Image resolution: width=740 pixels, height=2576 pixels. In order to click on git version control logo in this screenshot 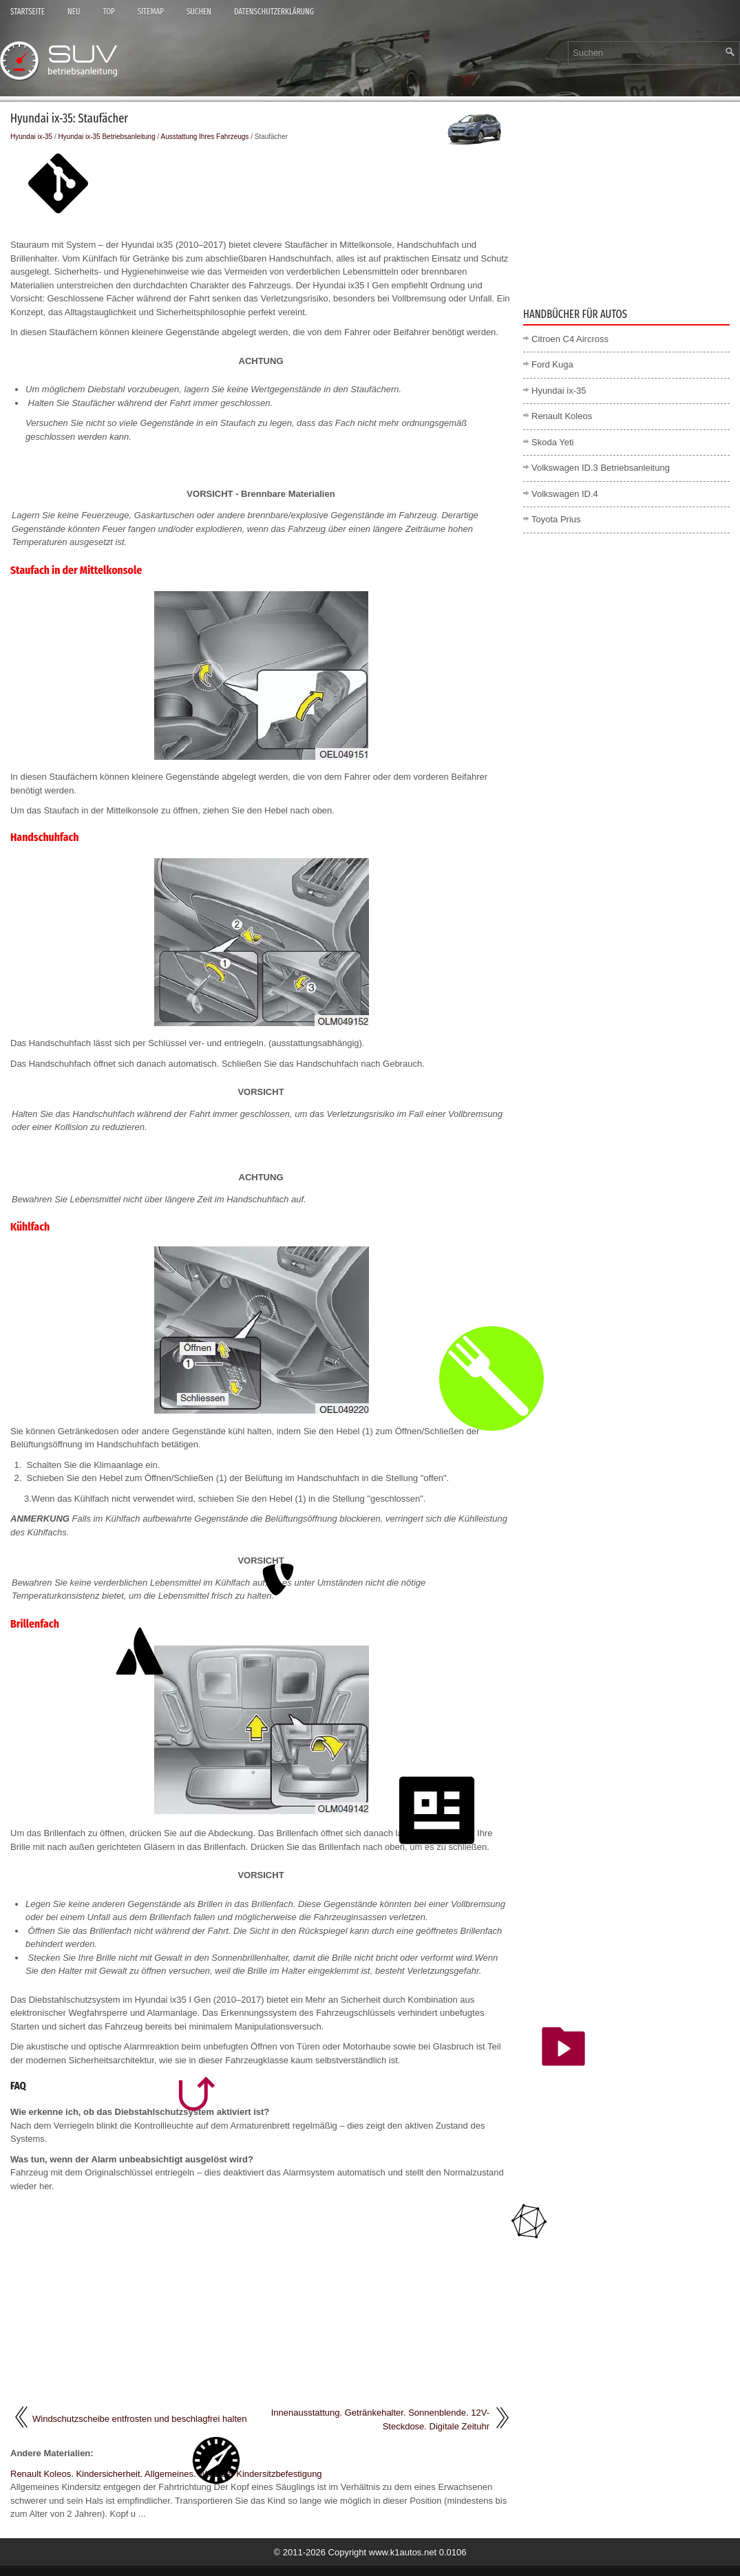, I will do `click(58, 183)`.